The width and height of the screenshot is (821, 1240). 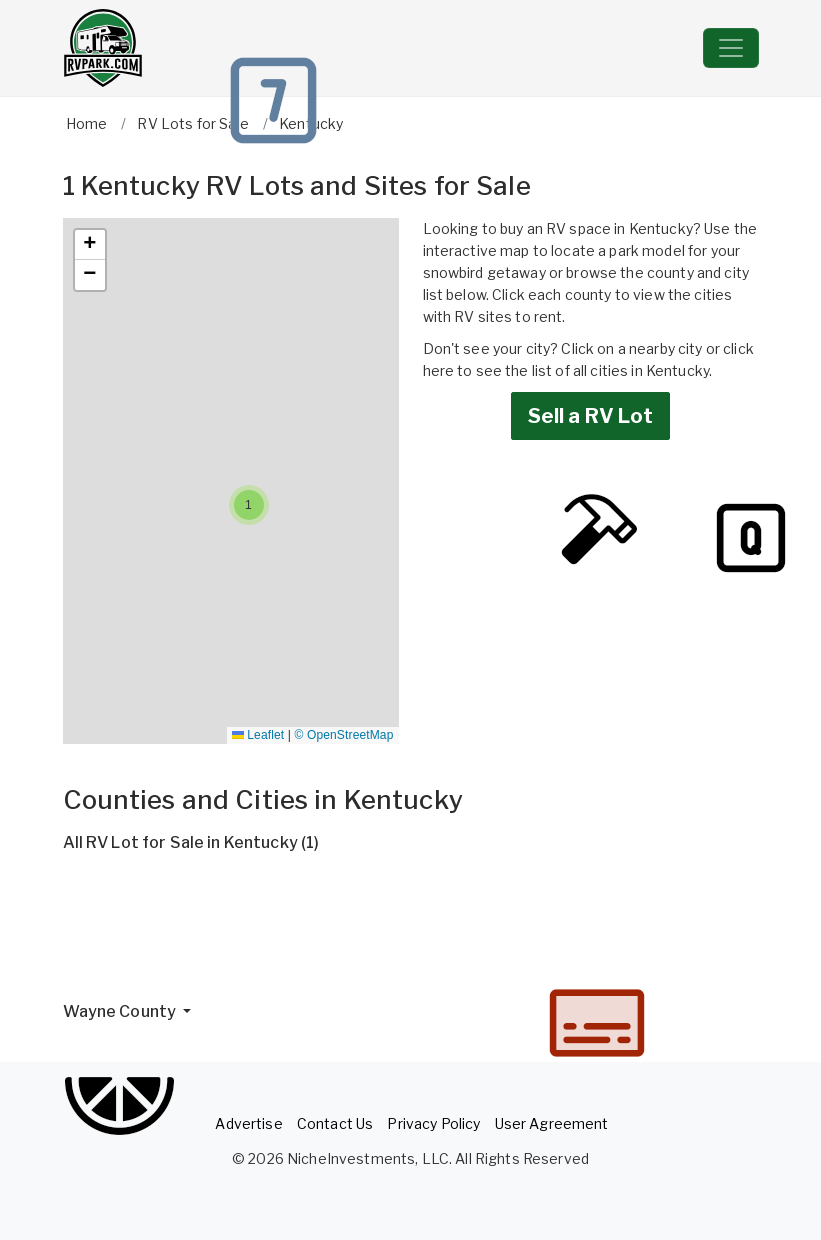 What do you see at coordinates (751, 538) in the screenshot?
I see `represents the letter Q in a keyboard or text input` at bounding box center [751, 538].